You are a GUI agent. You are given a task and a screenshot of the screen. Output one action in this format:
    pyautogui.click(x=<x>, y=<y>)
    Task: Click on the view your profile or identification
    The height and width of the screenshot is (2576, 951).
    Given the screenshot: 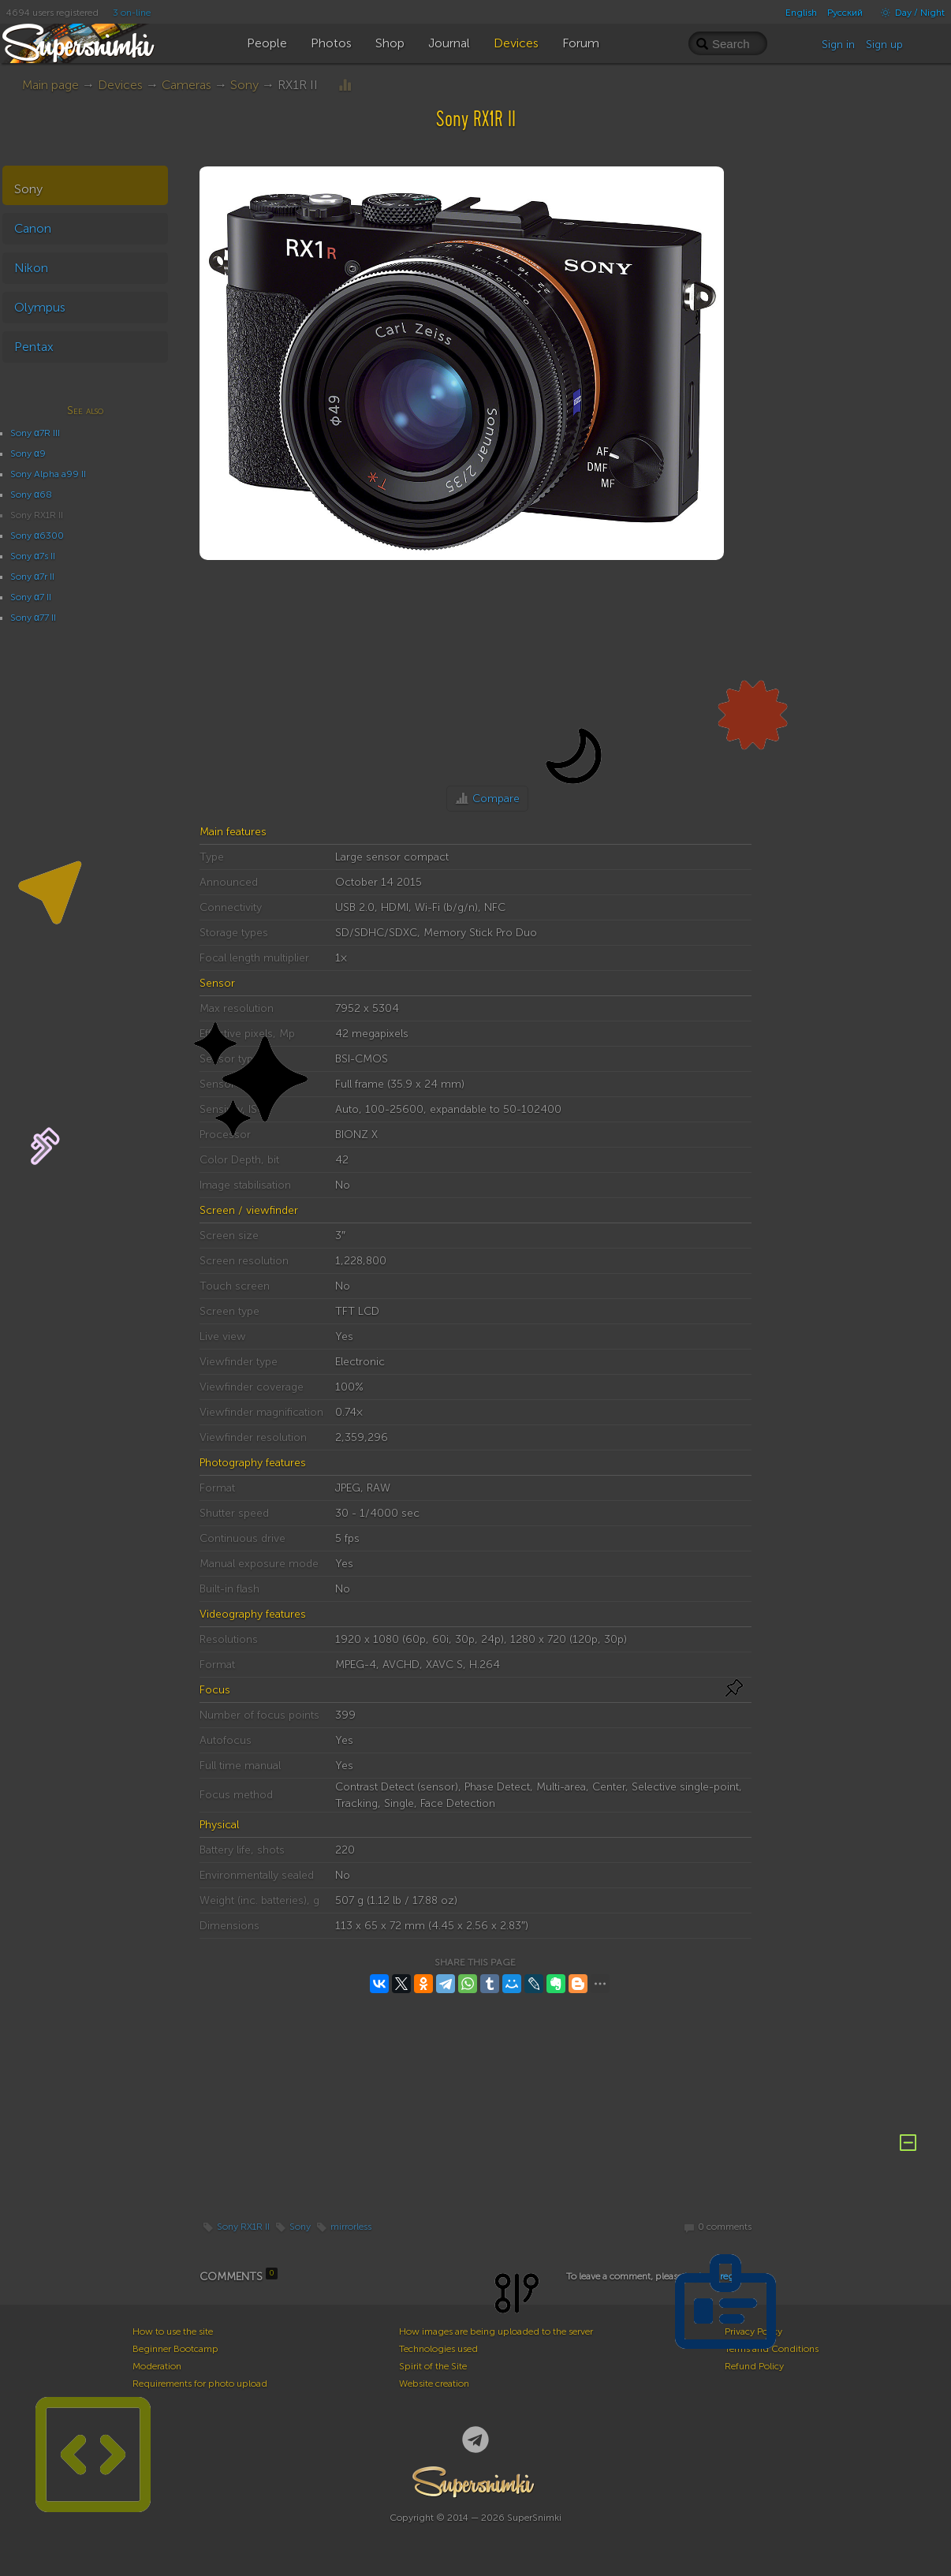 What is the action you would take?
    pyautogui.click(x=725, y=2305)
    